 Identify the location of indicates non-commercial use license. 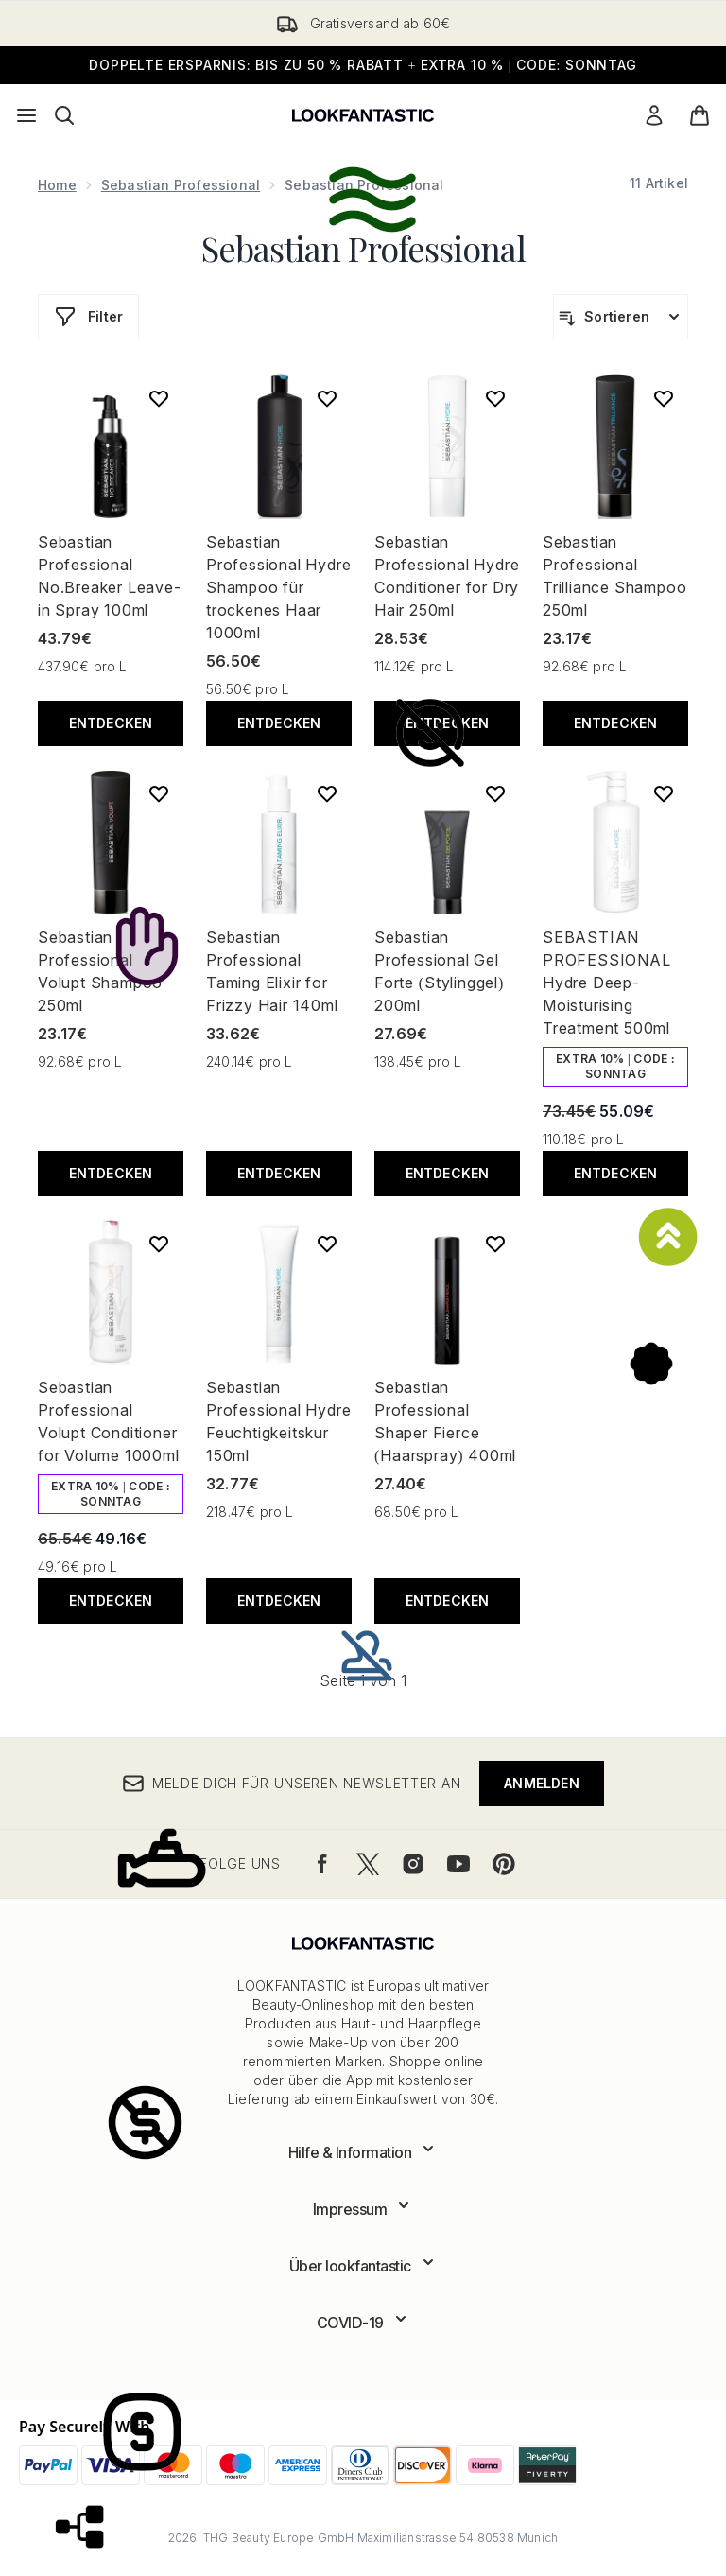
(145, 2122).